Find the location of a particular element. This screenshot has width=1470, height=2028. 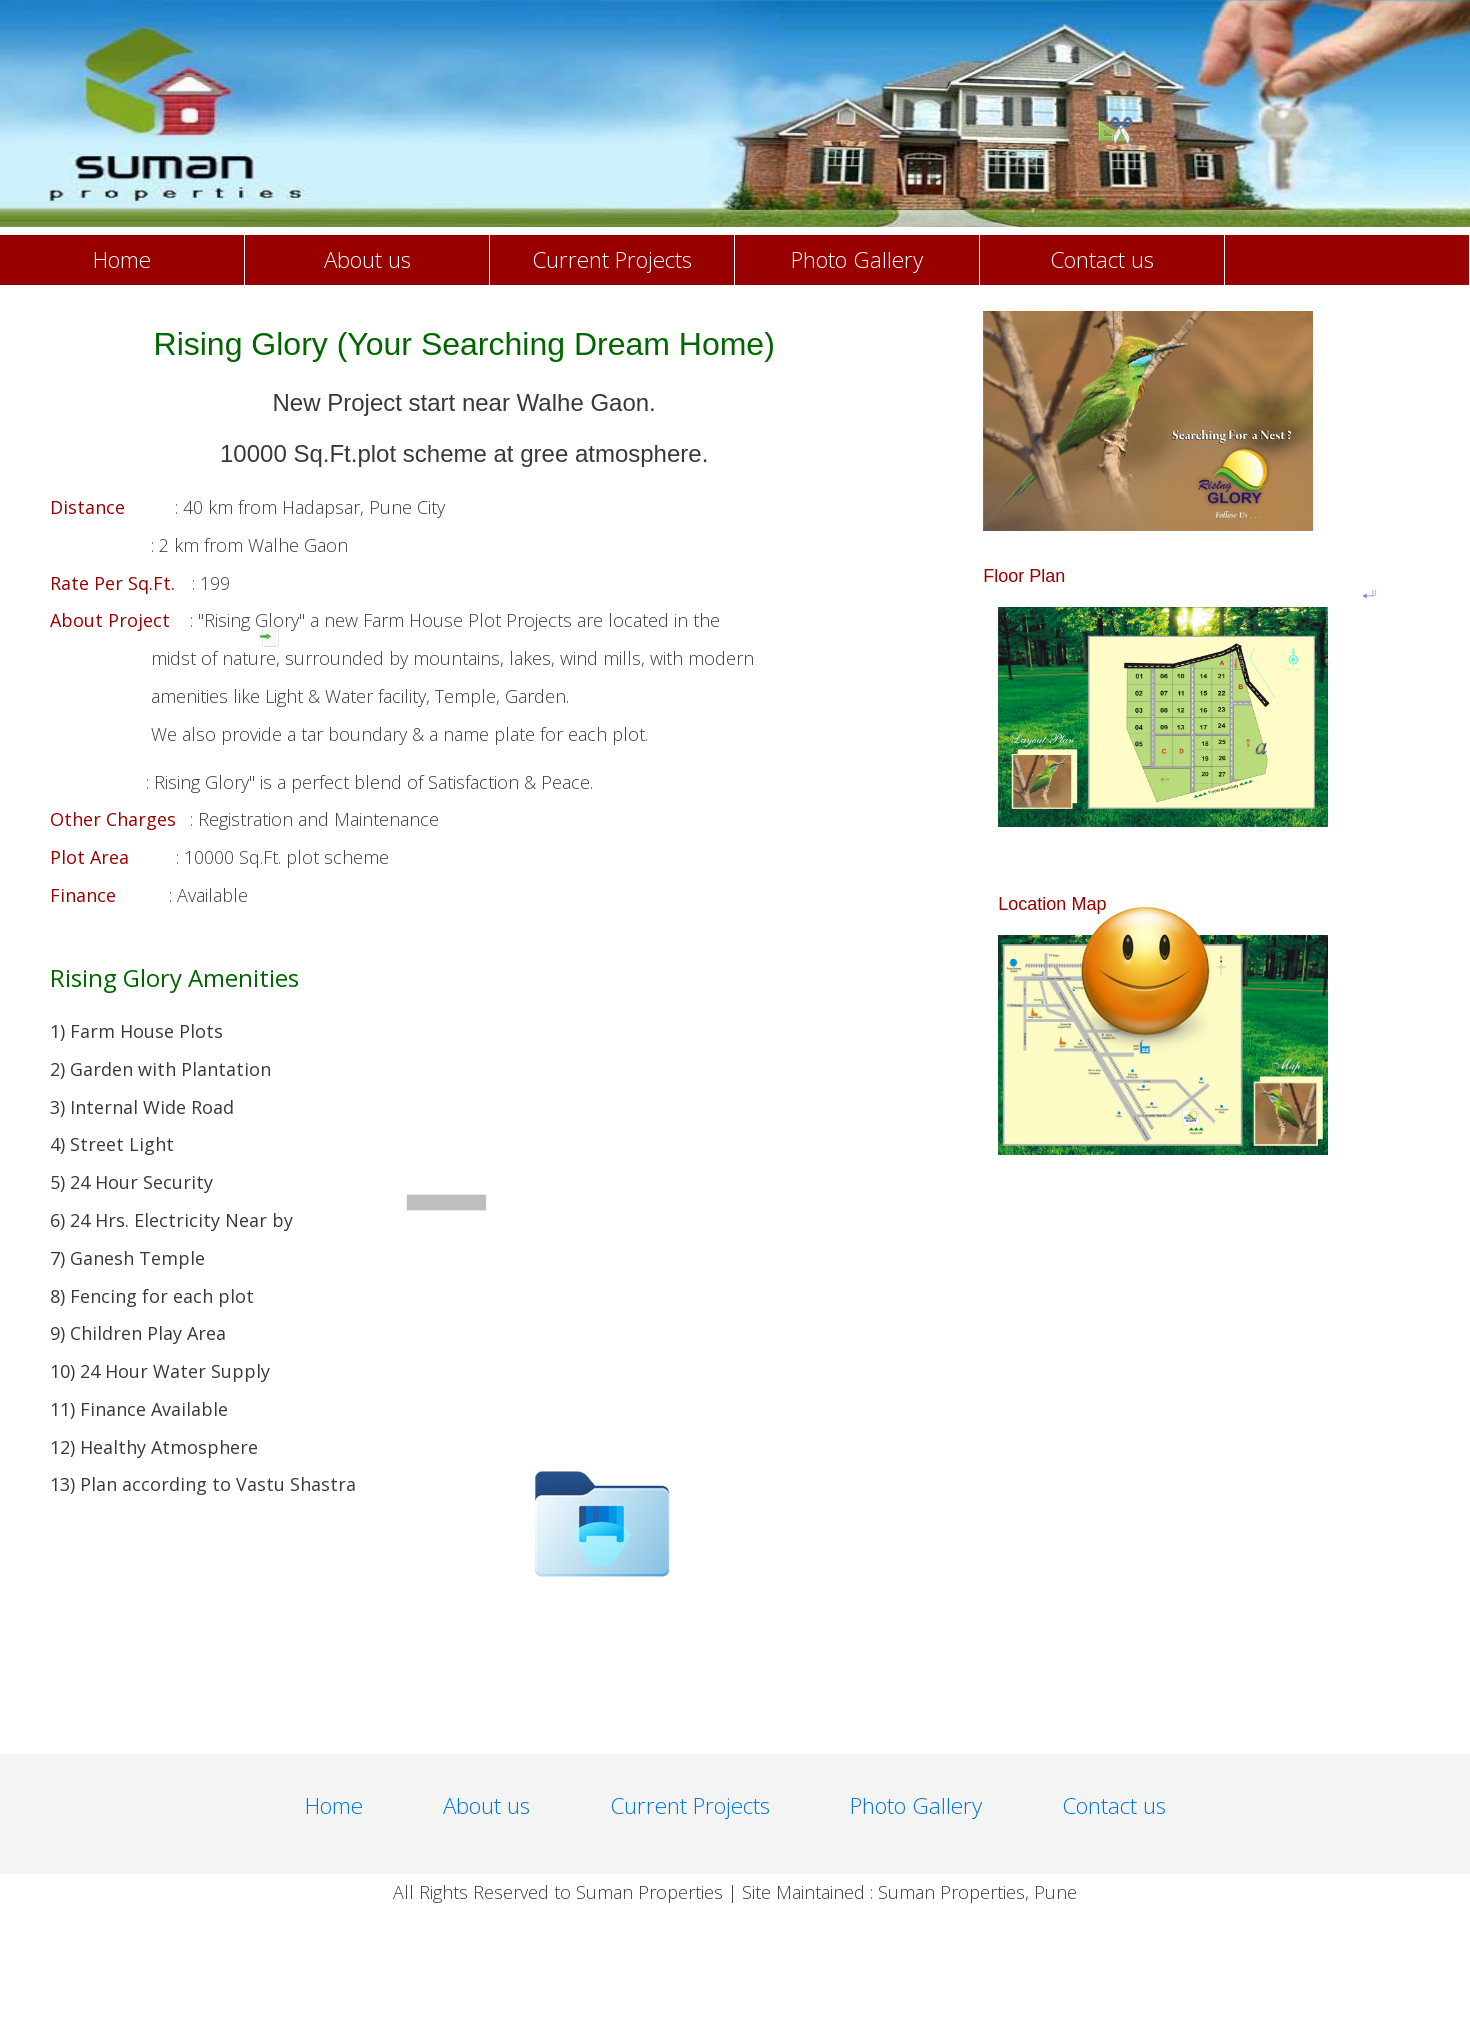

import a document or file is located at coordinates (270, 636).